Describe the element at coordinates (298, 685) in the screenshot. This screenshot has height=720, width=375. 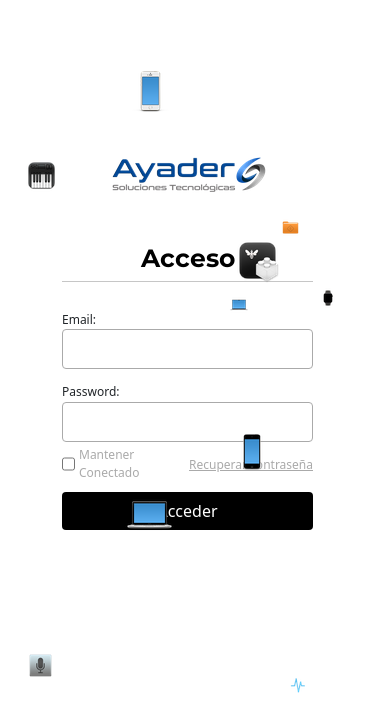
I see `view system activity or performance trace` at that location.